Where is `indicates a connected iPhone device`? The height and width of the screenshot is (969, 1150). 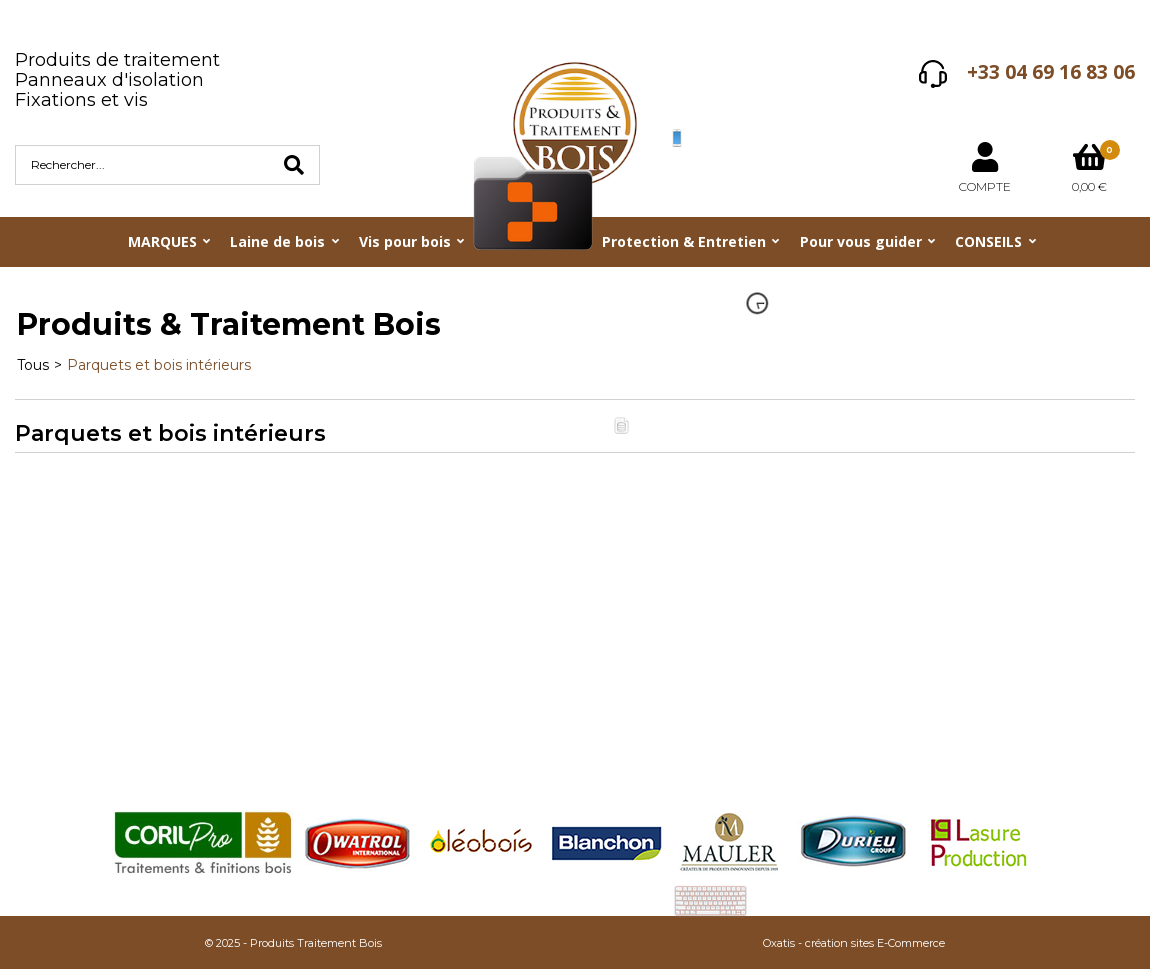
indicates a connected iPhone device is located at coordinates (677, 138).